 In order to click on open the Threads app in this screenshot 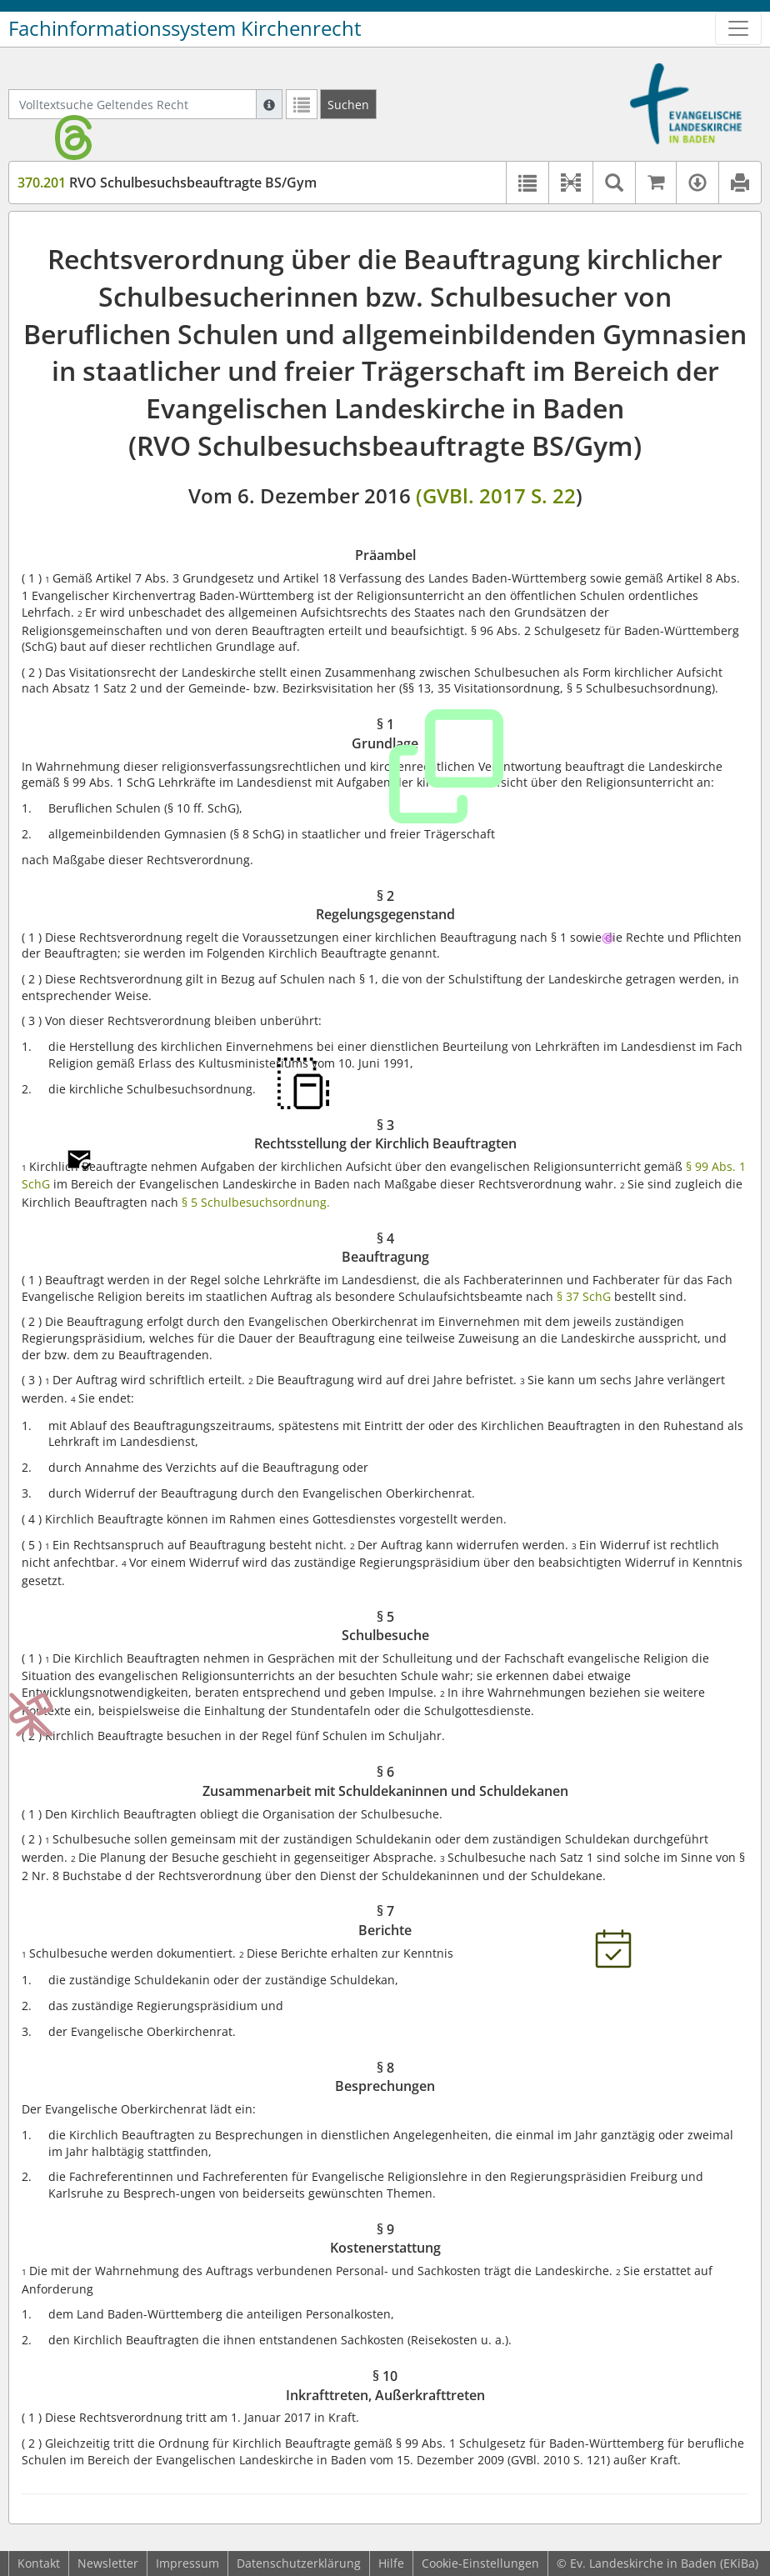, I will do `click(74, 138)`.